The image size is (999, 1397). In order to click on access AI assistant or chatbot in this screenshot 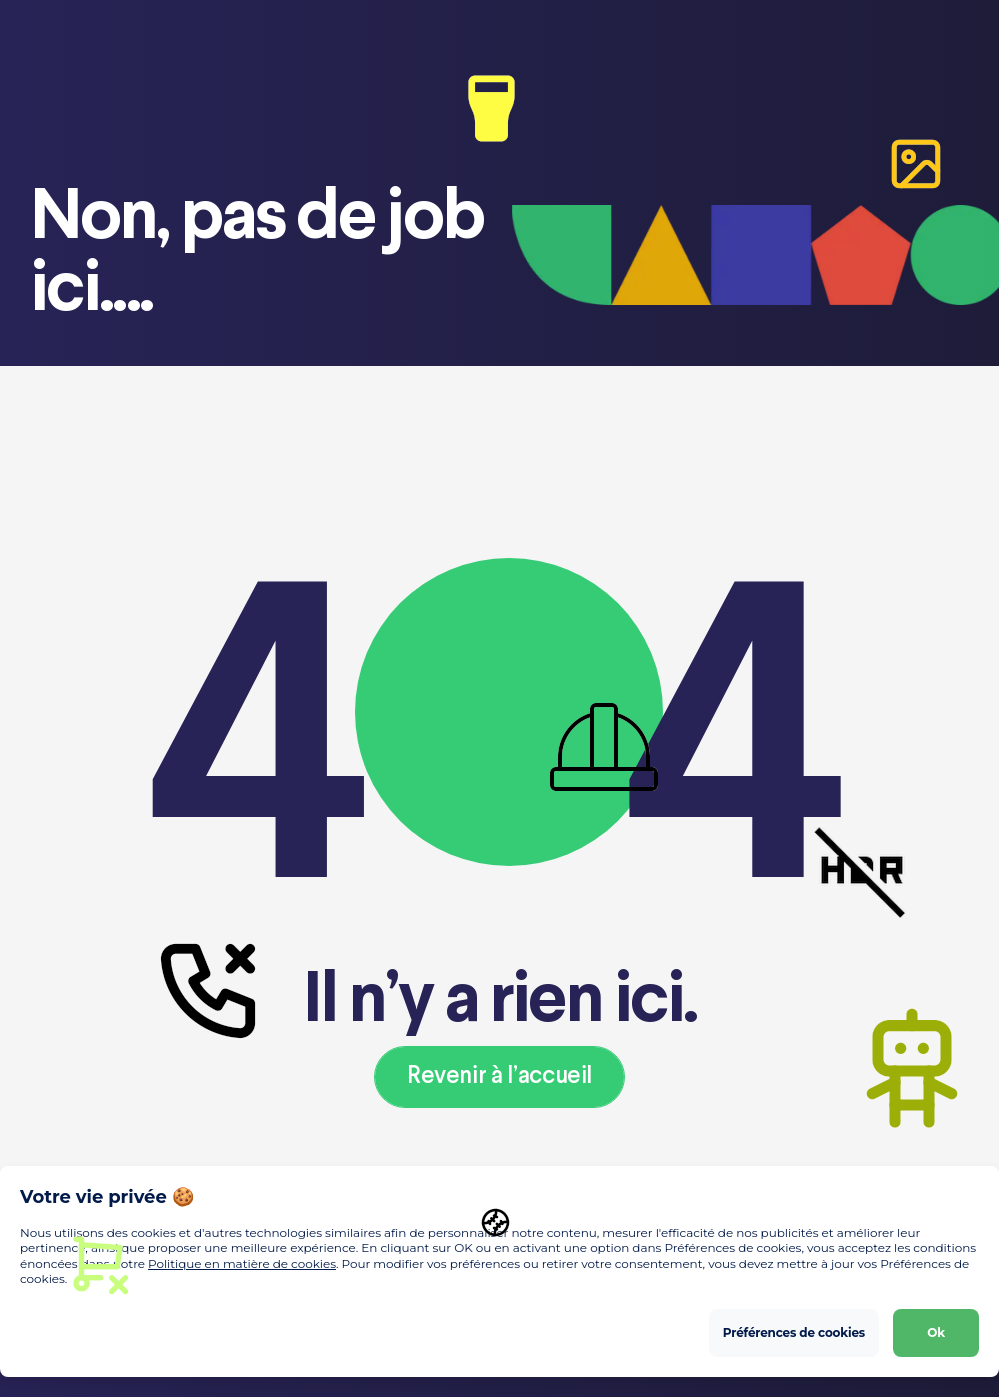, I will do `click(912, 1071)`.